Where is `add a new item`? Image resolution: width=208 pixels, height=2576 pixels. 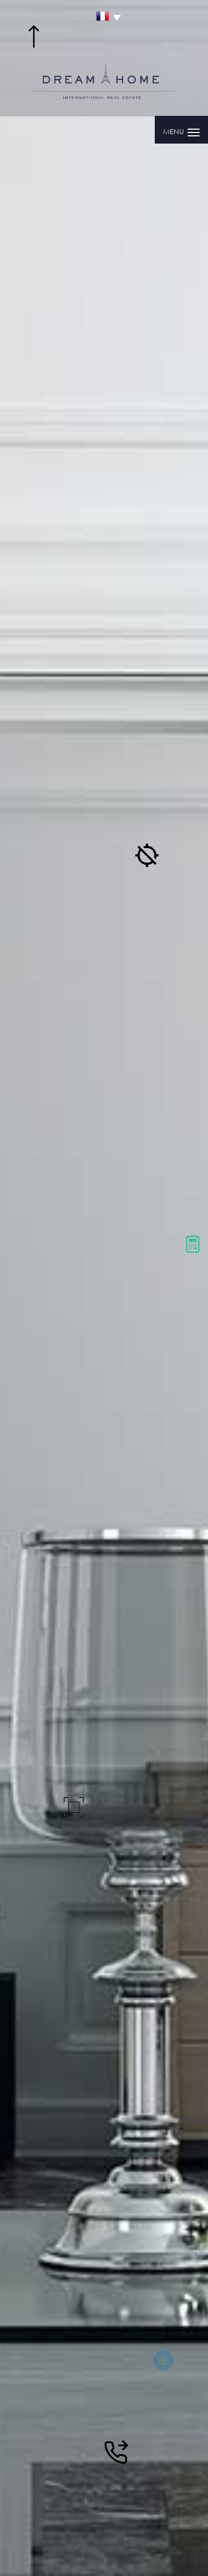 add a new item is located at coordinates (163, 2360).